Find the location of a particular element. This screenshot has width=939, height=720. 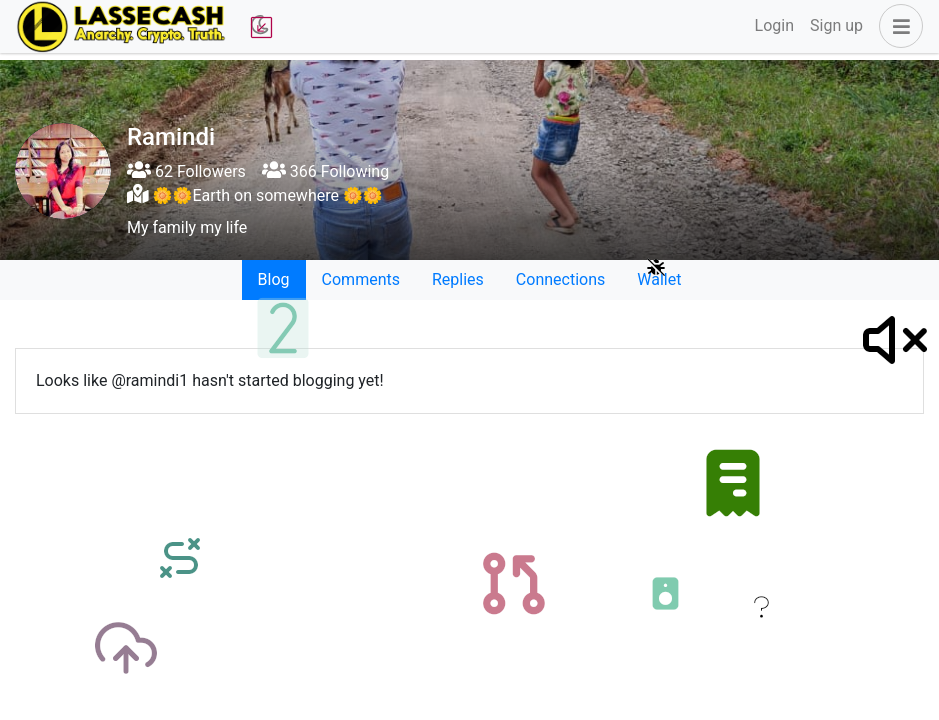

adjust speaker or audio output settings is located at coordinates (665, 593).